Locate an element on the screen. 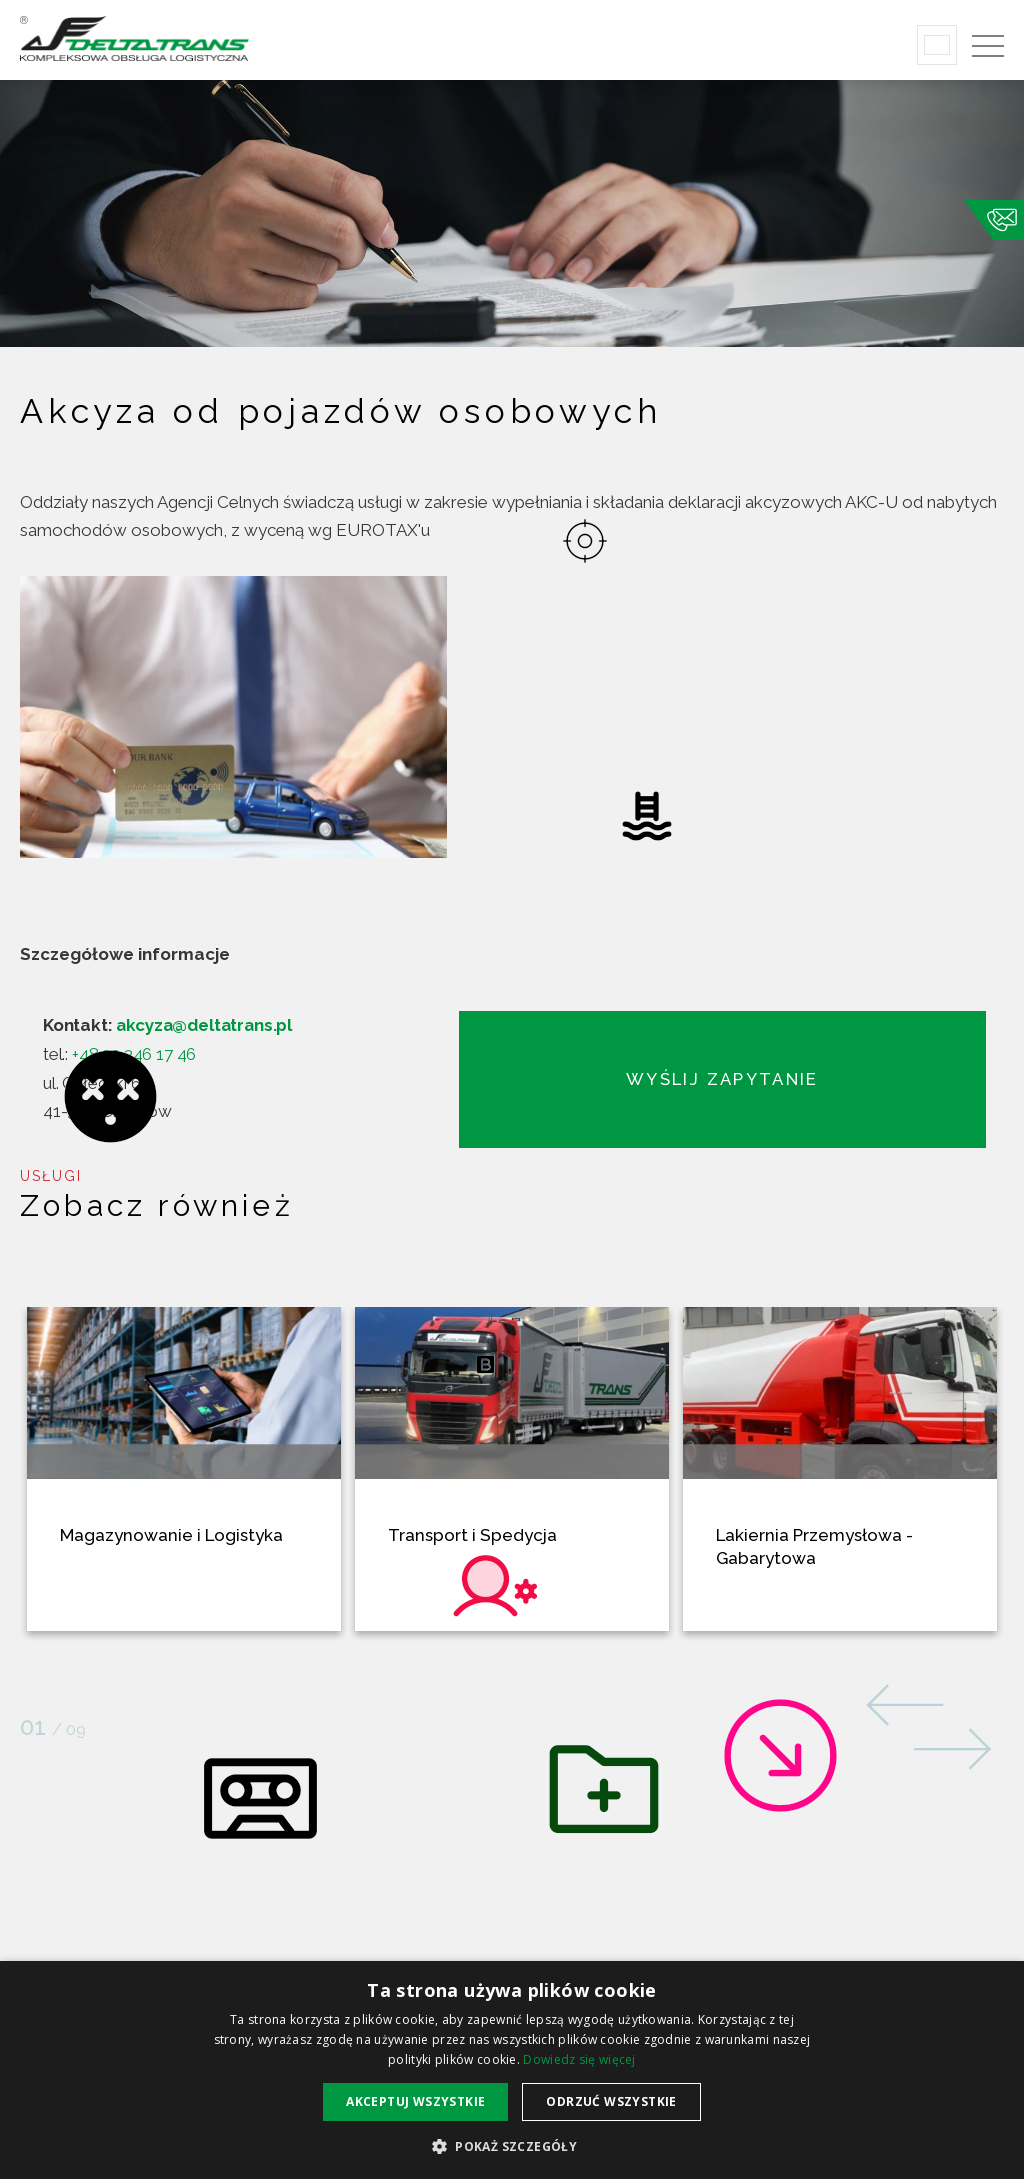 The height and width of the screenshot is (2179, 1024). create a new folder is located at coordinates (604, 1787).